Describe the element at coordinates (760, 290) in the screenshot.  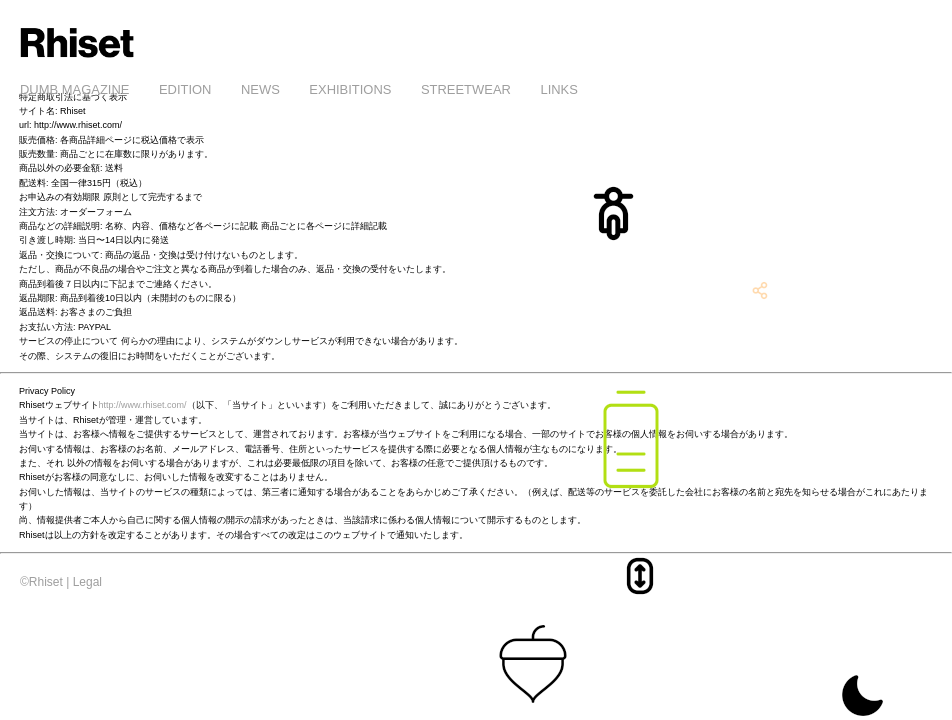
I see `share content to social networks` at that location.